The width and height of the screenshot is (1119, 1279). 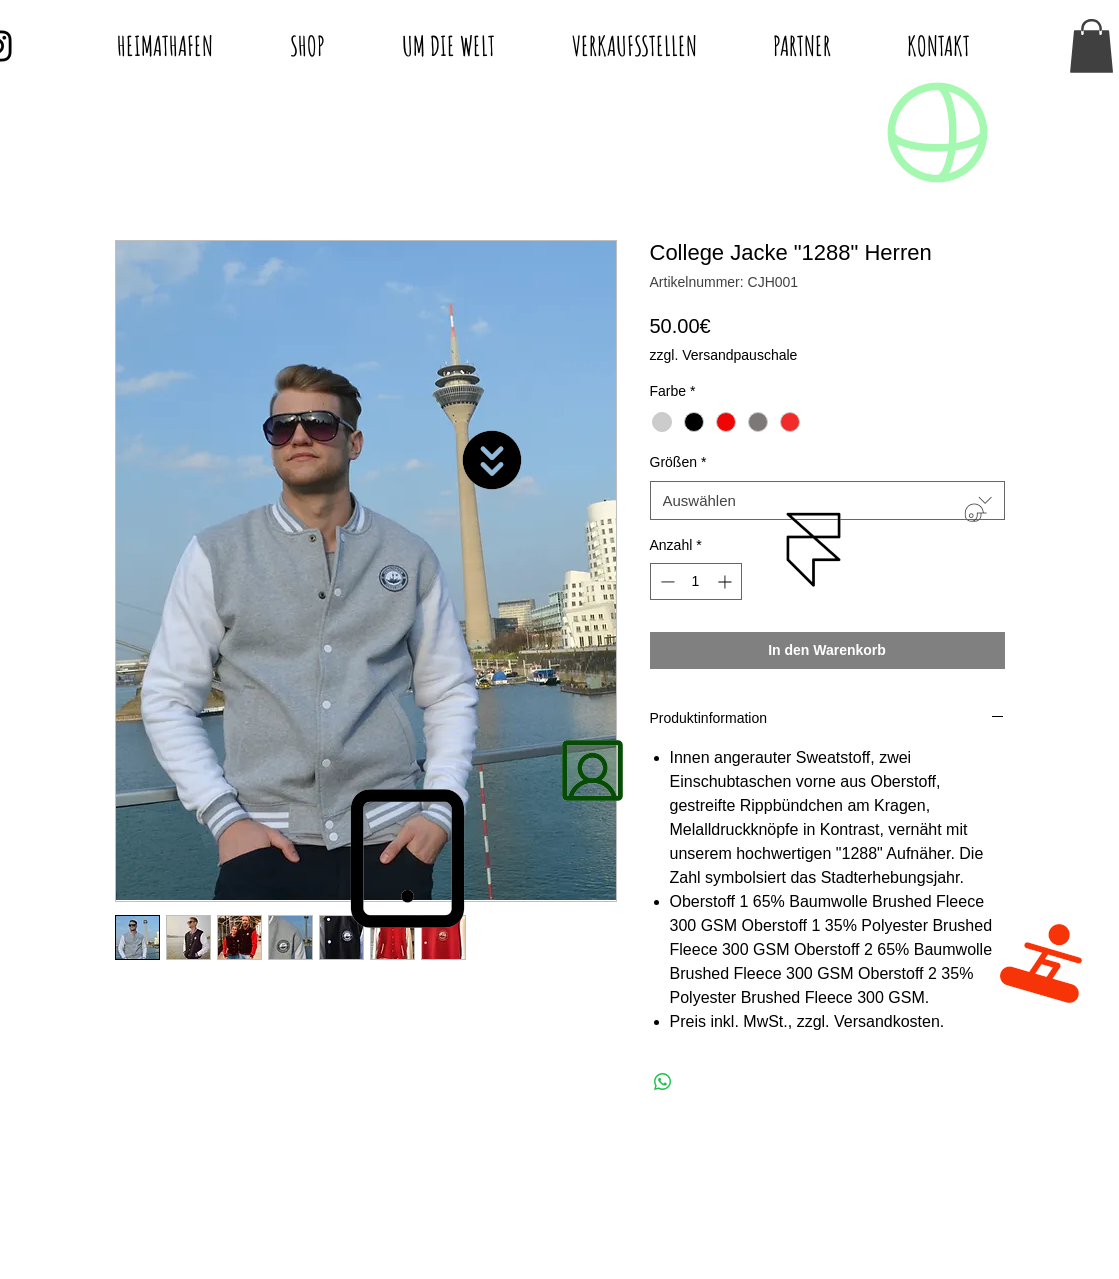 What do you see at coordinates (975, 513) in the screenshot?
I see `view baseball or sports content` at bounding box center [975, 513].